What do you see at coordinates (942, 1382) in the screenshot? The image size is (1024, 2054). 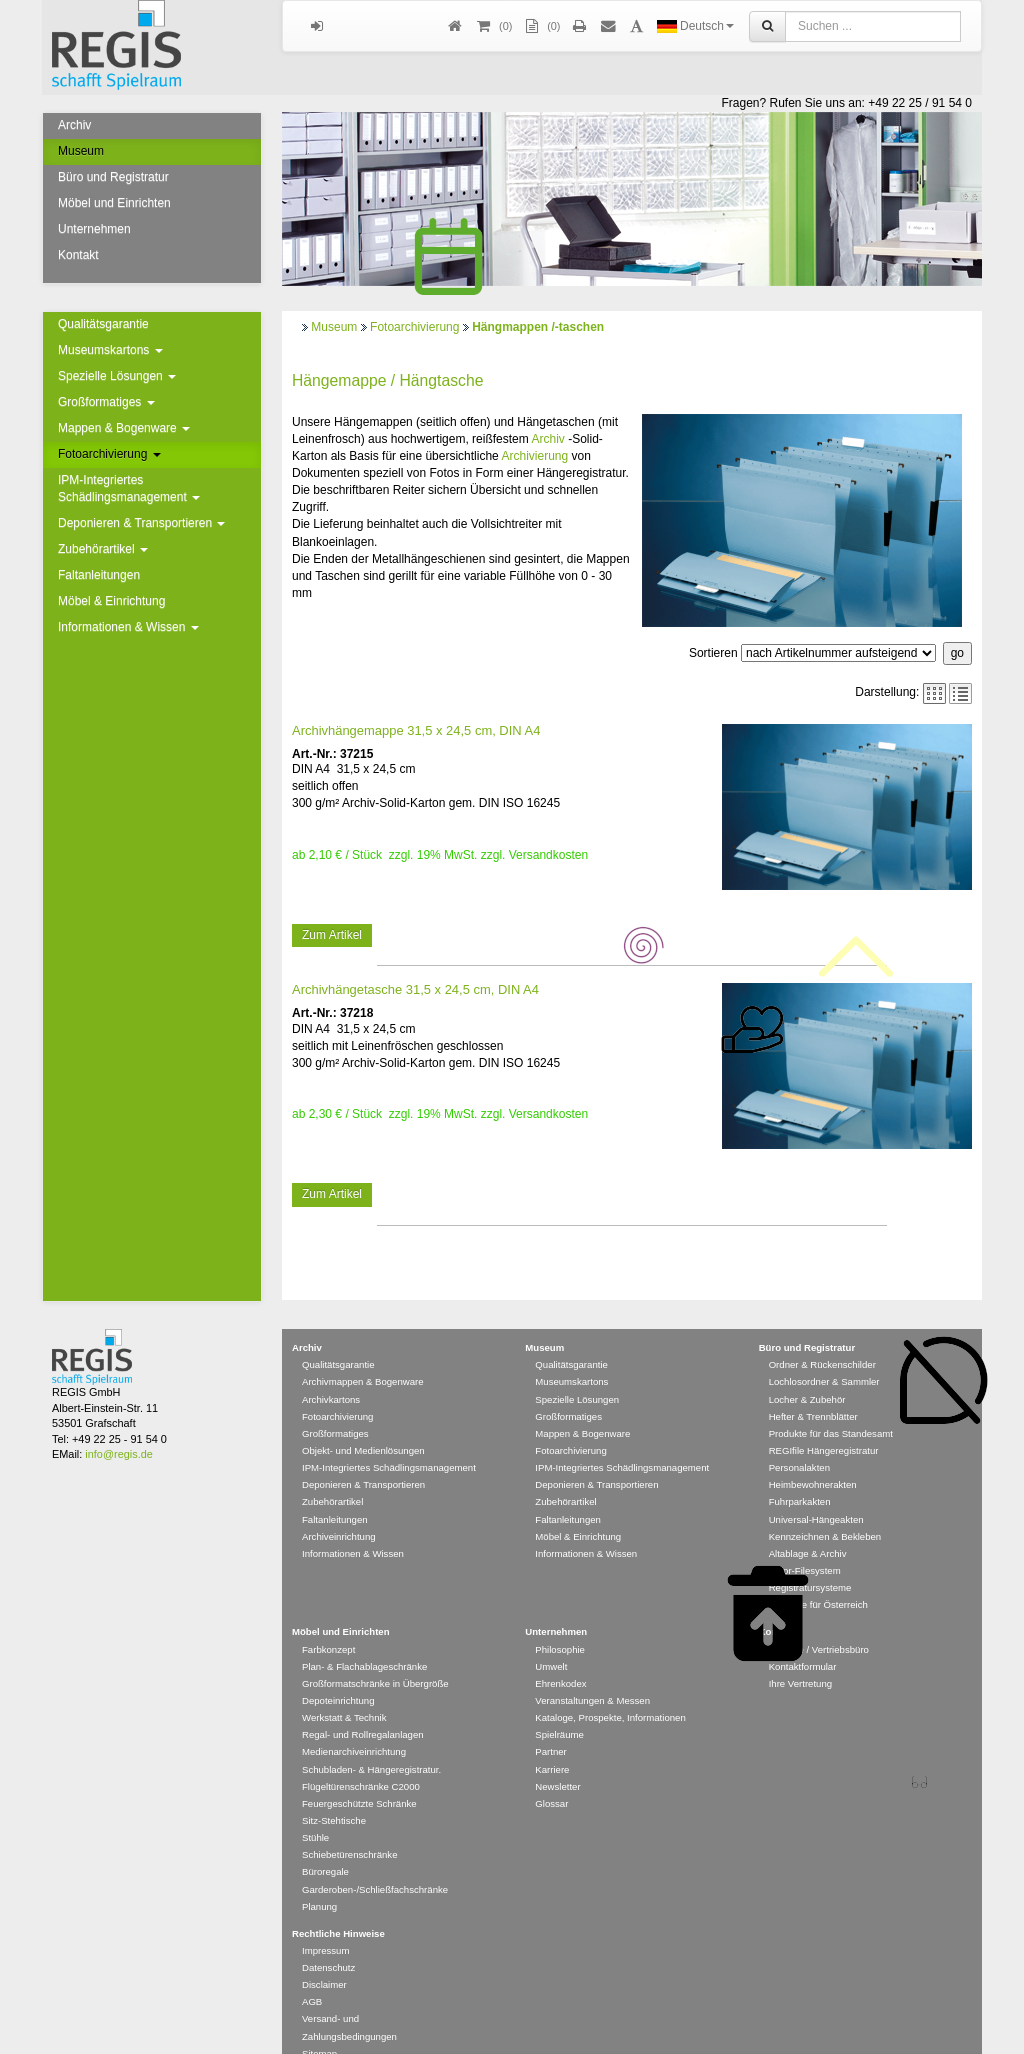 I see `mute or disable chat notifications` at bounding box center [942, 1382].